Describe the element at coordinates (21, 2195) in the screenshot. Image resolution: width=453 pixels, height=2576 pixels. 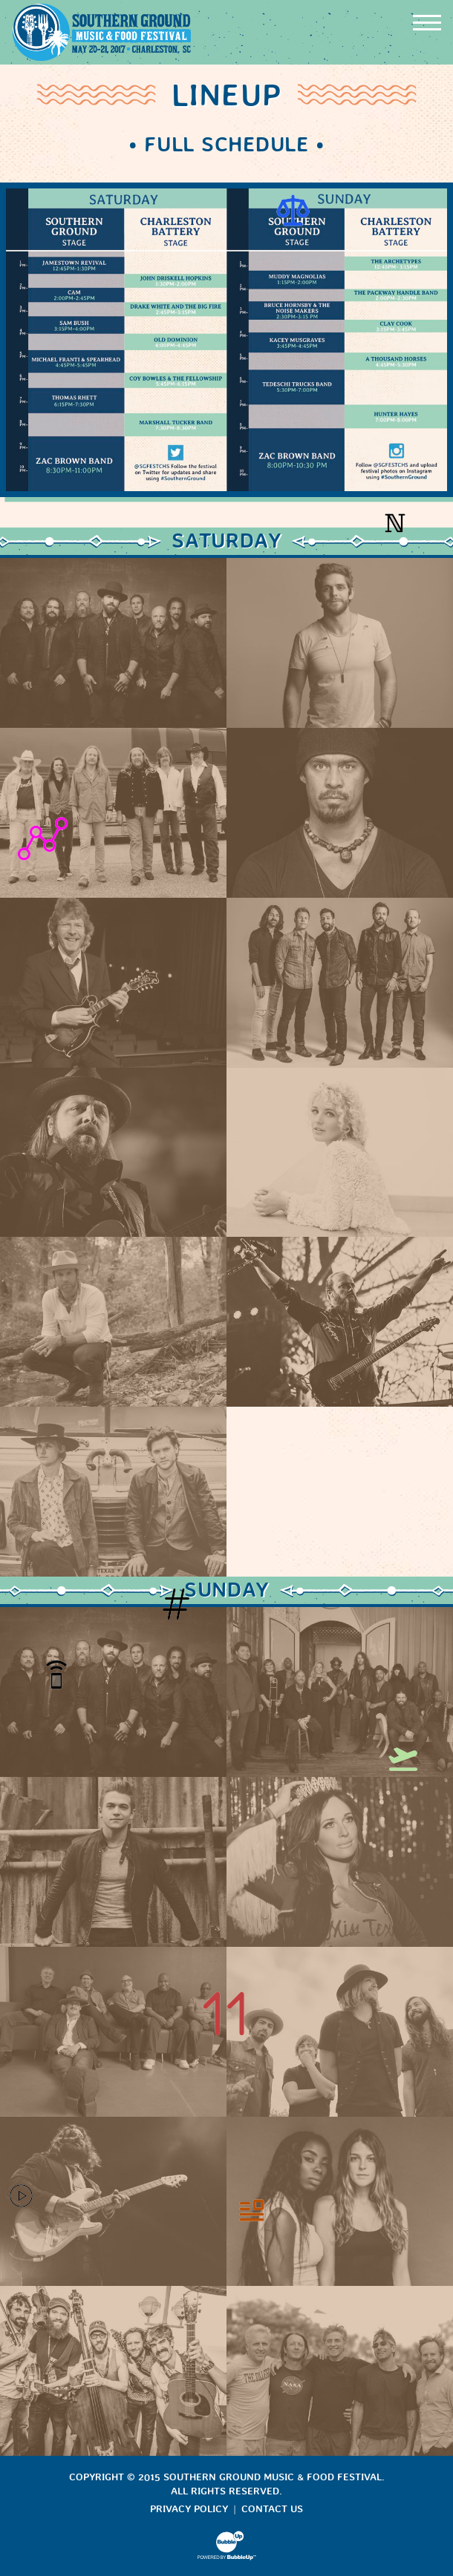
I see `play media or video content` at that location.